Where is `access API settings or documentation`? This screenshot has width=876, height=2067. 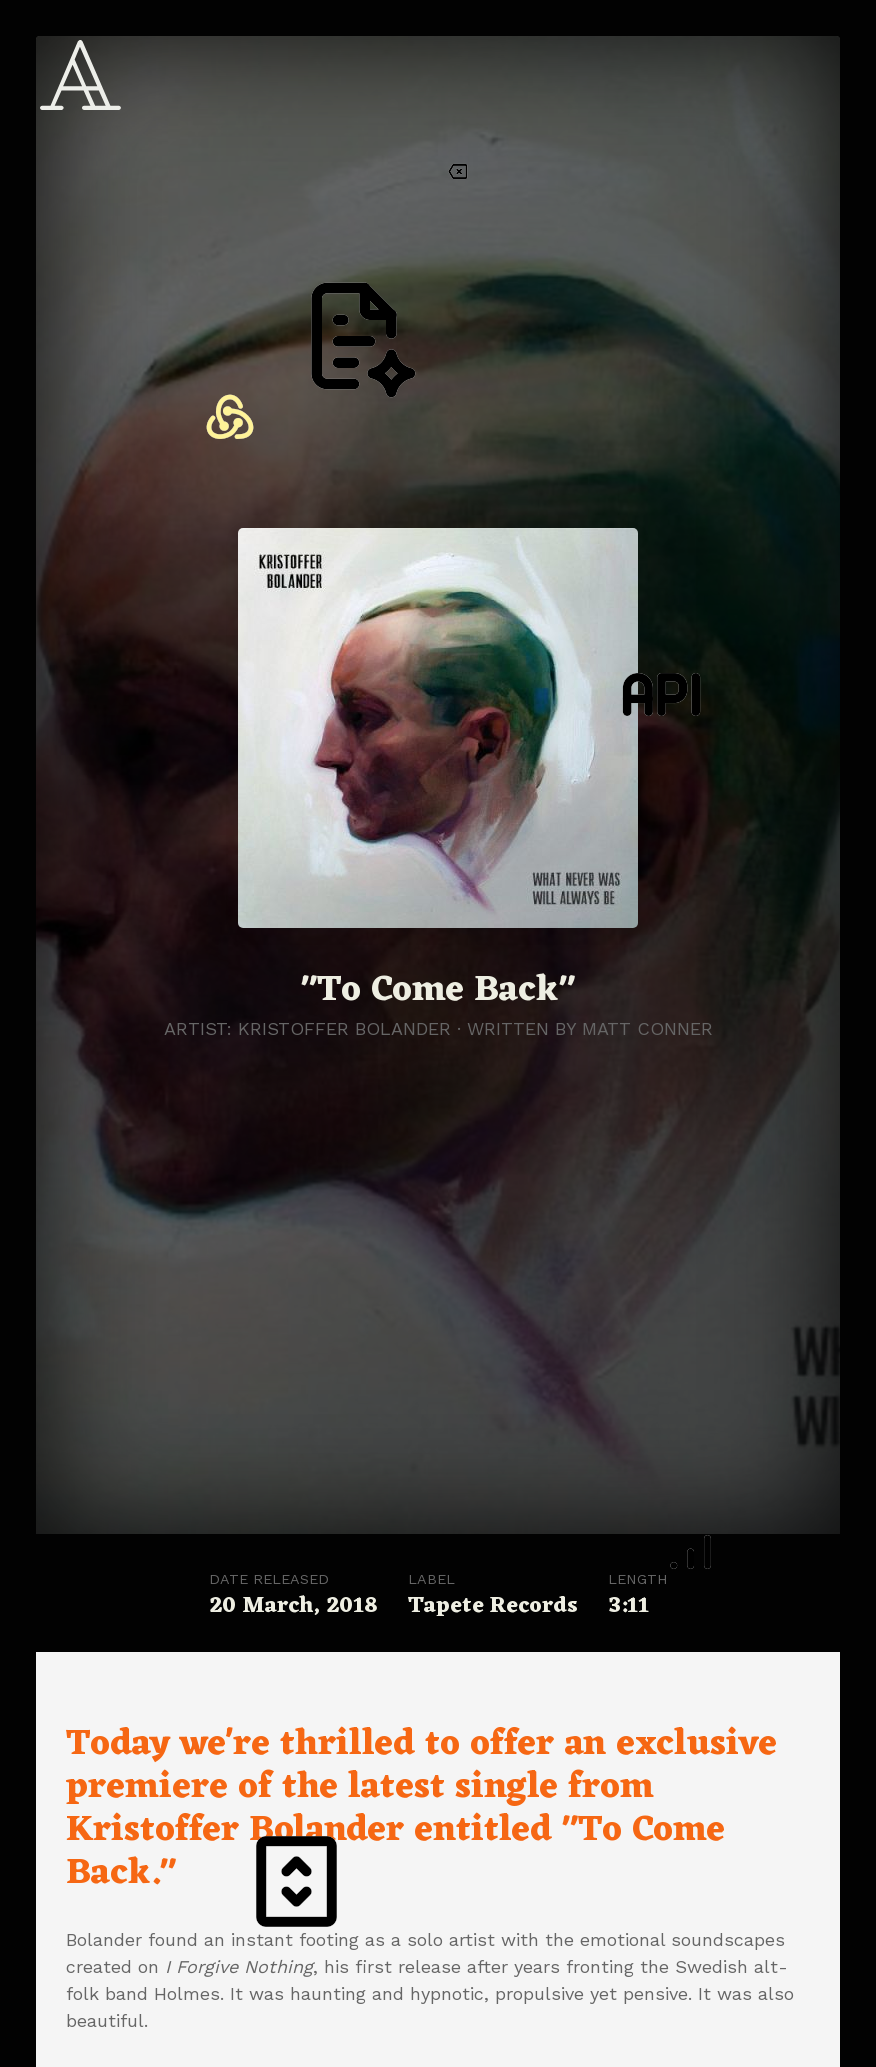 access API settings or documentation is located at coordinates (661, 694).